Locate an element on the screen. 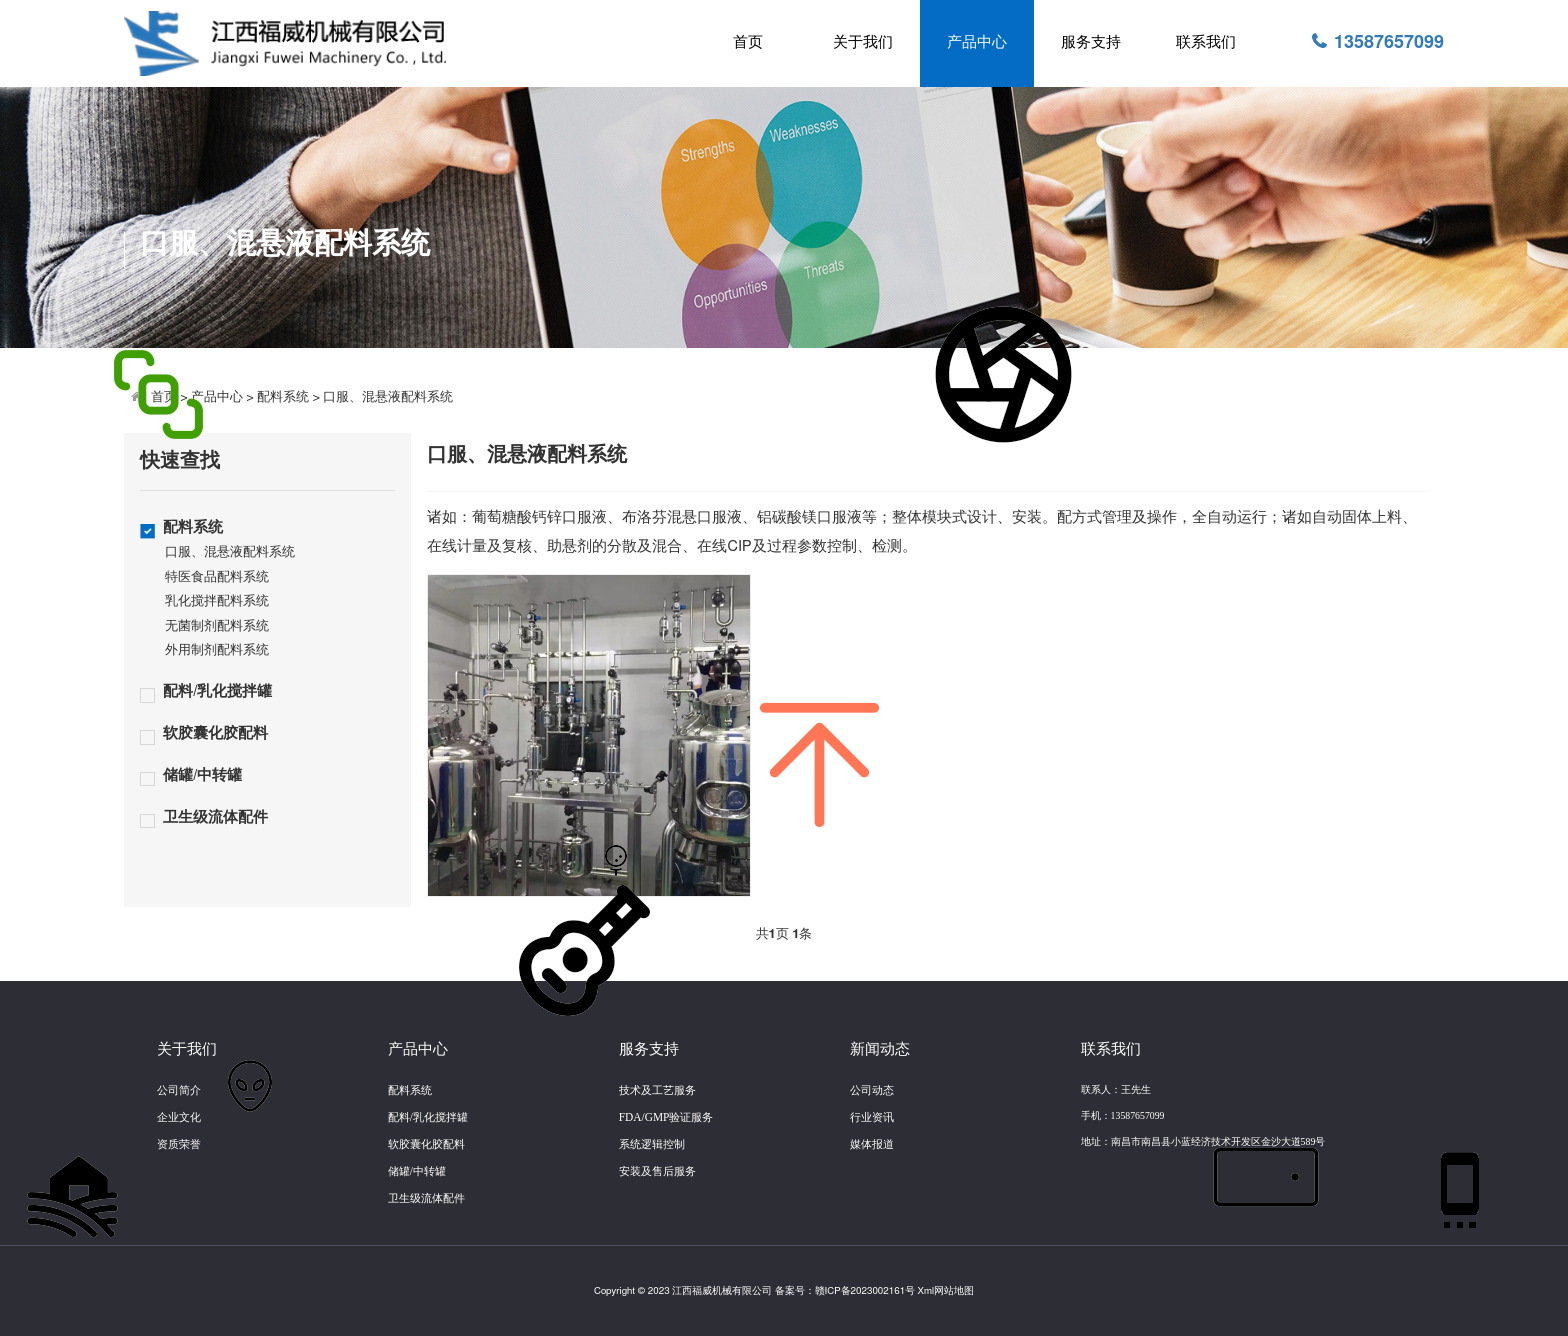 Image resolution: width=1568 pixels, height=1336 pixels. access storage or disk management is located at coordinates (1266, 1177).